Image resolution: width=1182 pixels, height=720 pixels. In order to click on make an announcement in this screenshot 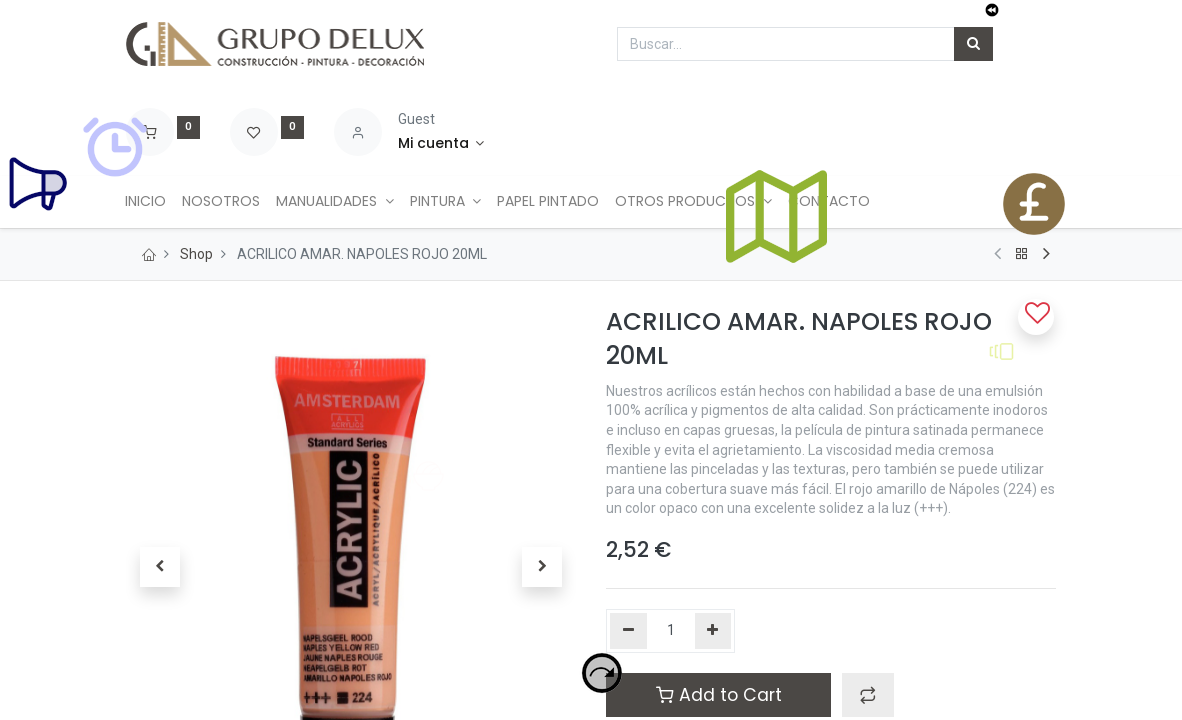, I will do `click(35, 185)`.